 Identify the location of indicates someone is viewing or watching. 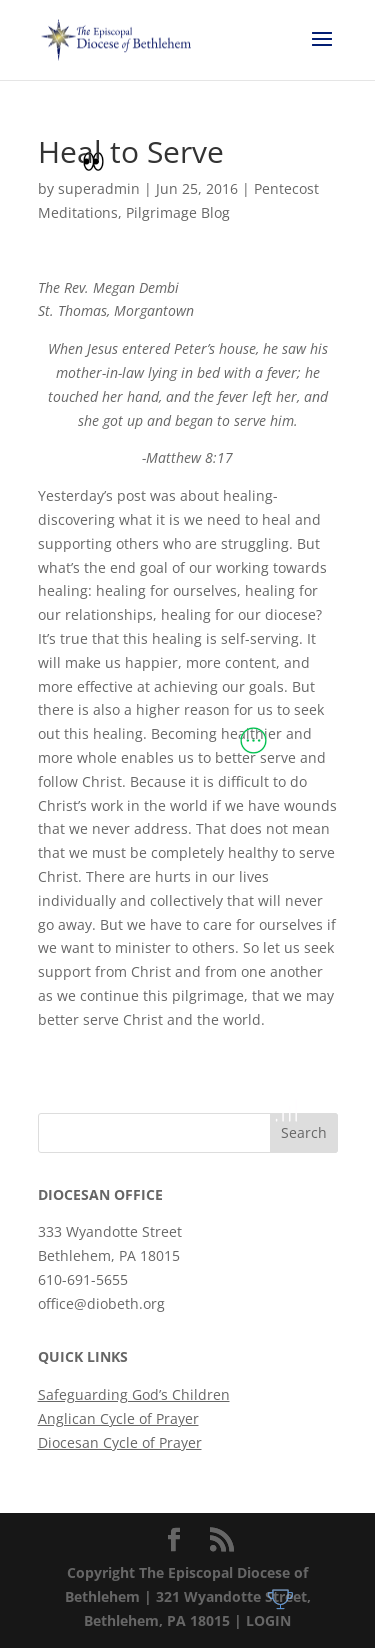
(93, 161).